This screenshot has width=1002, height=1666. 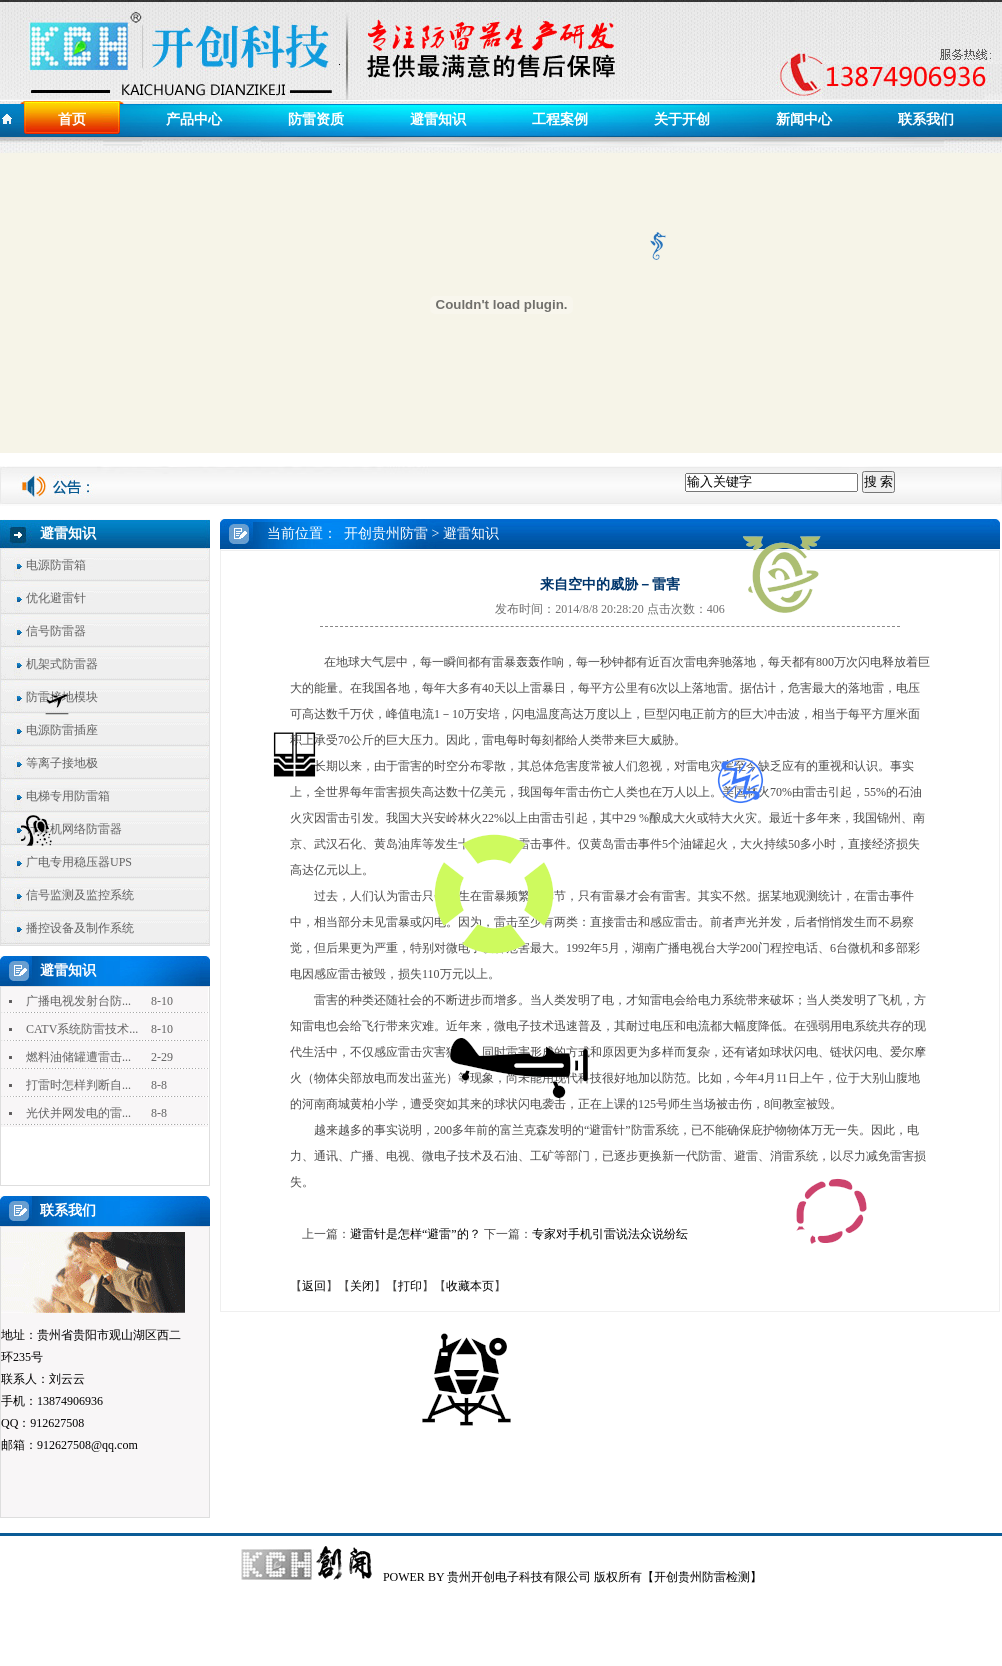 I want to click on select an ophanim character or creature type, so click(x=782, y=574).